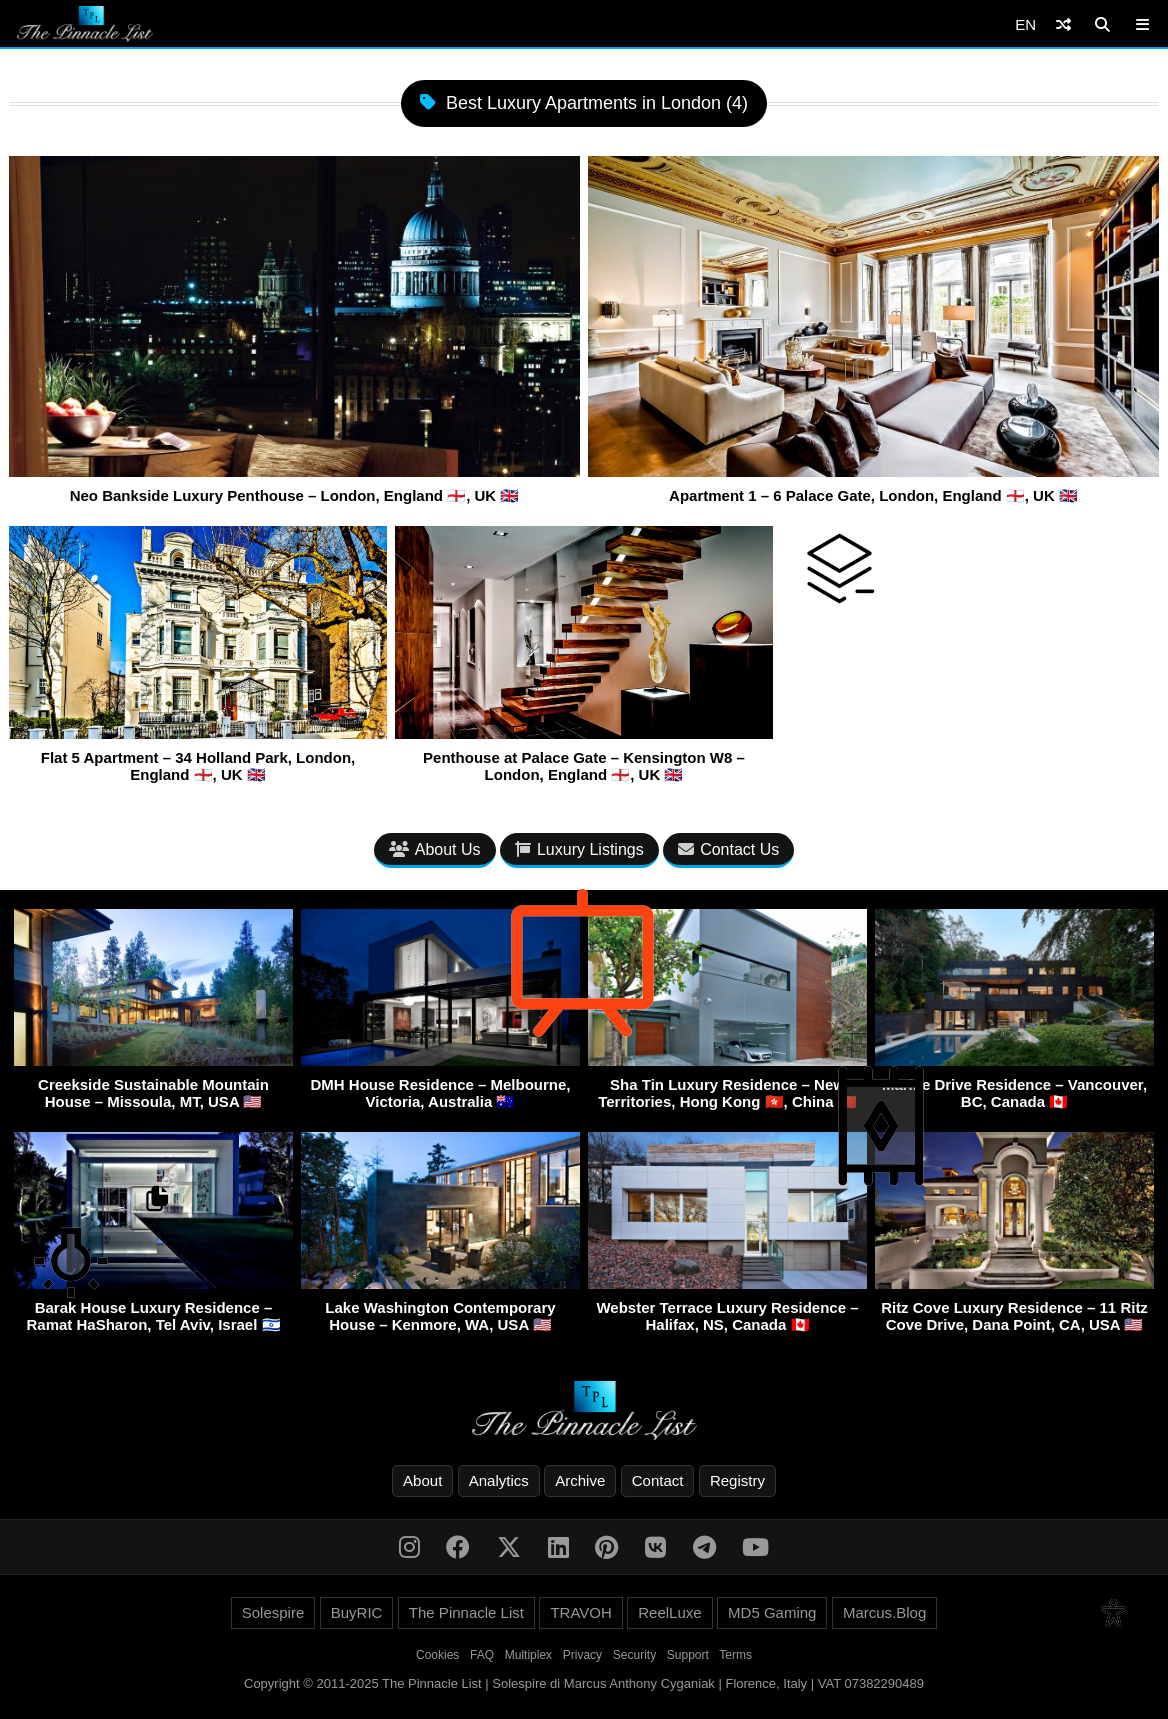 The image size is (1168, 1719). What do you see at coordinates (881, 1126) in the screenshot?
I see `browse rugs or floor decor in a home furnishing app` at bounding box center [881, 1126].